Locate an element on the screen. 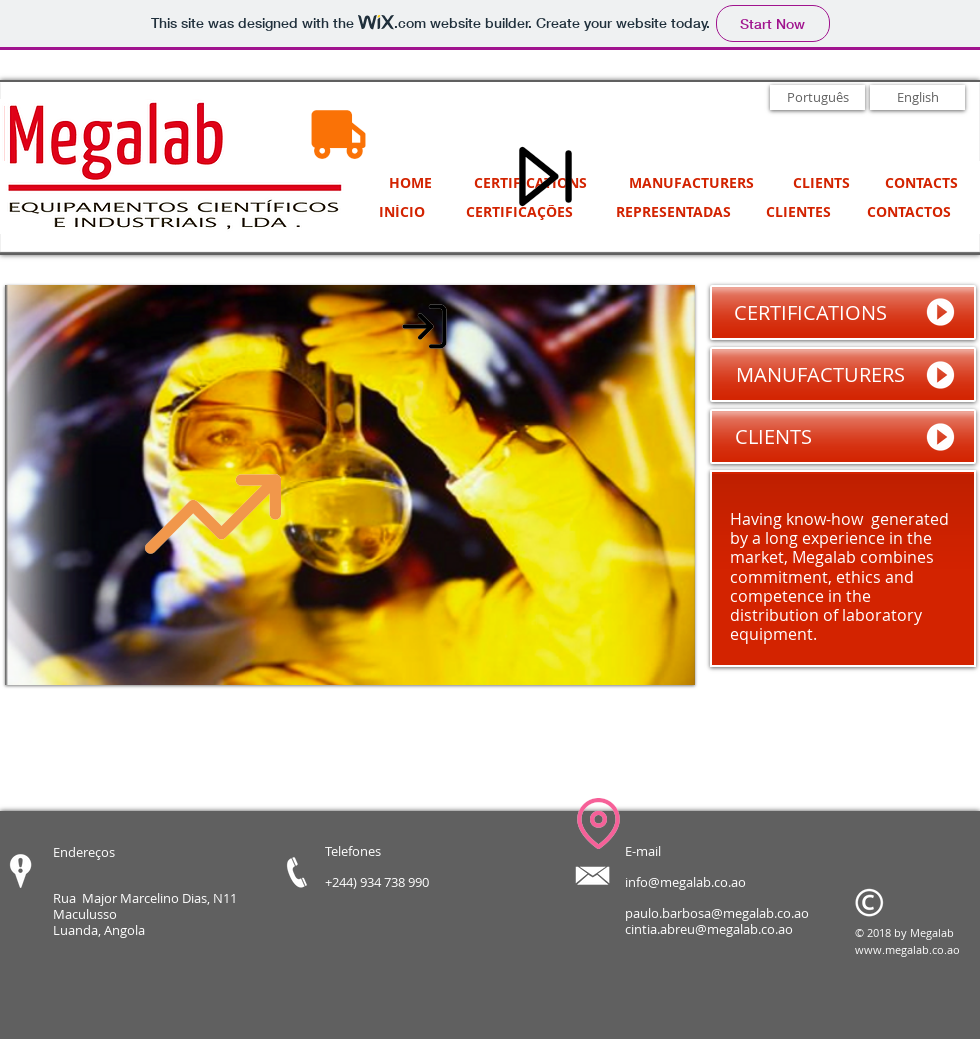 The height and width of the screenshot is (1039, 980). view location on map is located at coordinates (598, 823).